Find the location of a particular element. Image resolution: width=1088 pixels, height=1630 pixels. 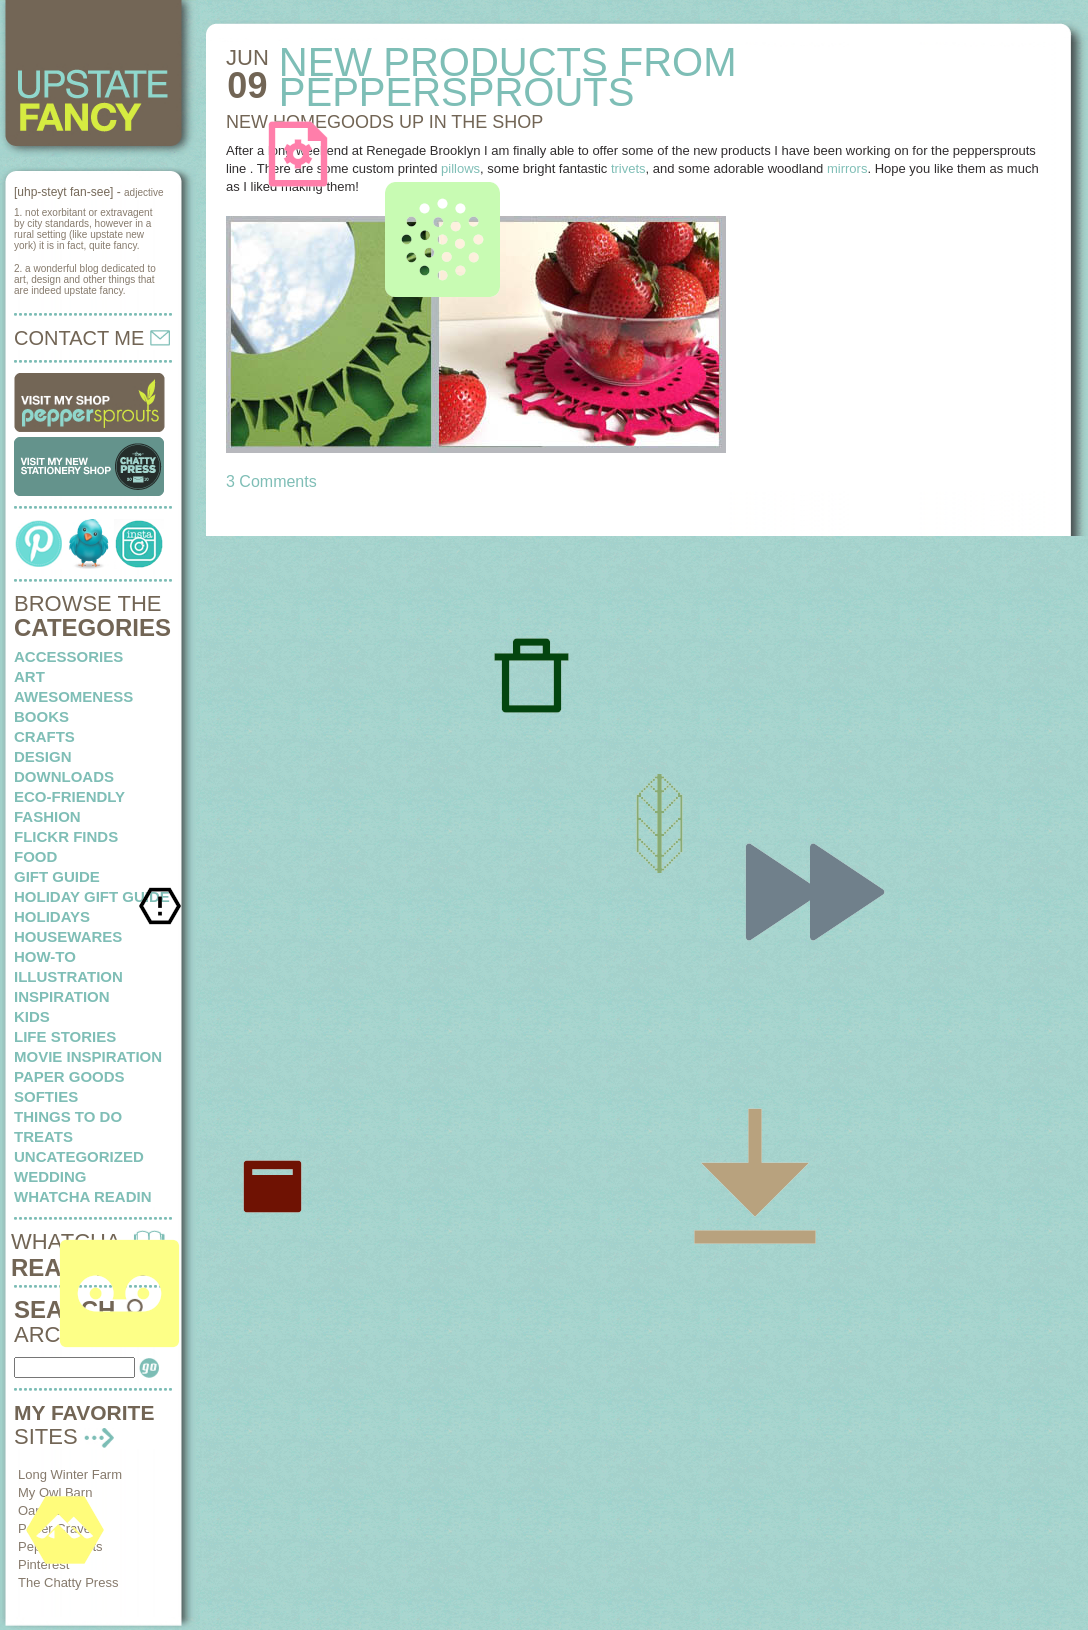

fast forward media playback is located at coordinates (810, 892).